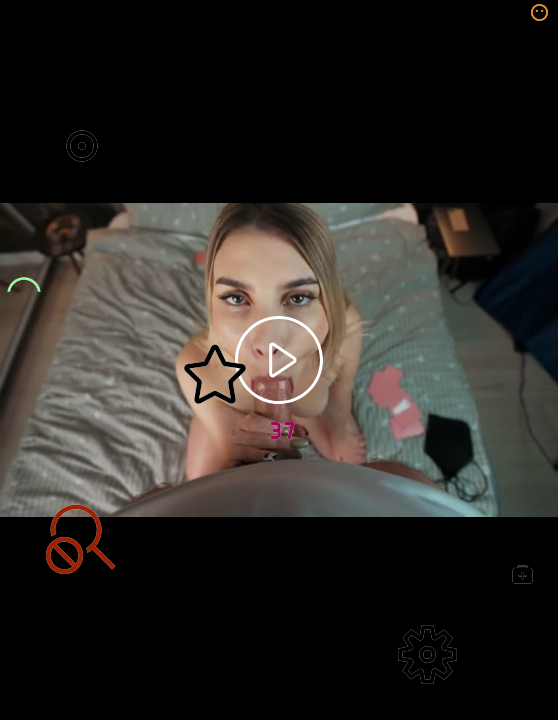  What do you see at coordinates (82, 146) in the screenshot?
I see `start recording audio or video` at bounding box center [82, 146].